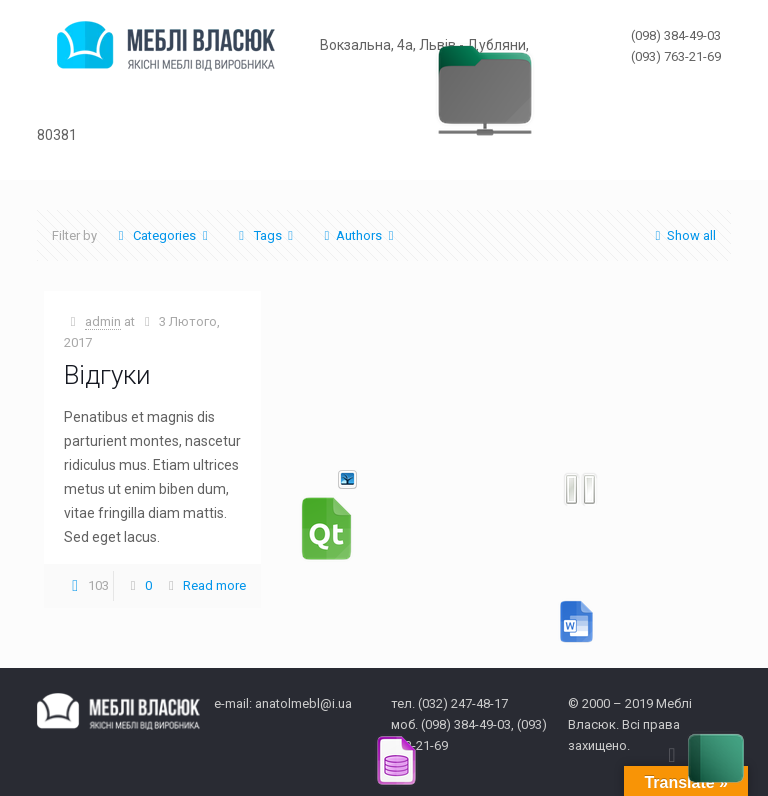  I want to click on access desktop folder or files, so click(716, 757).